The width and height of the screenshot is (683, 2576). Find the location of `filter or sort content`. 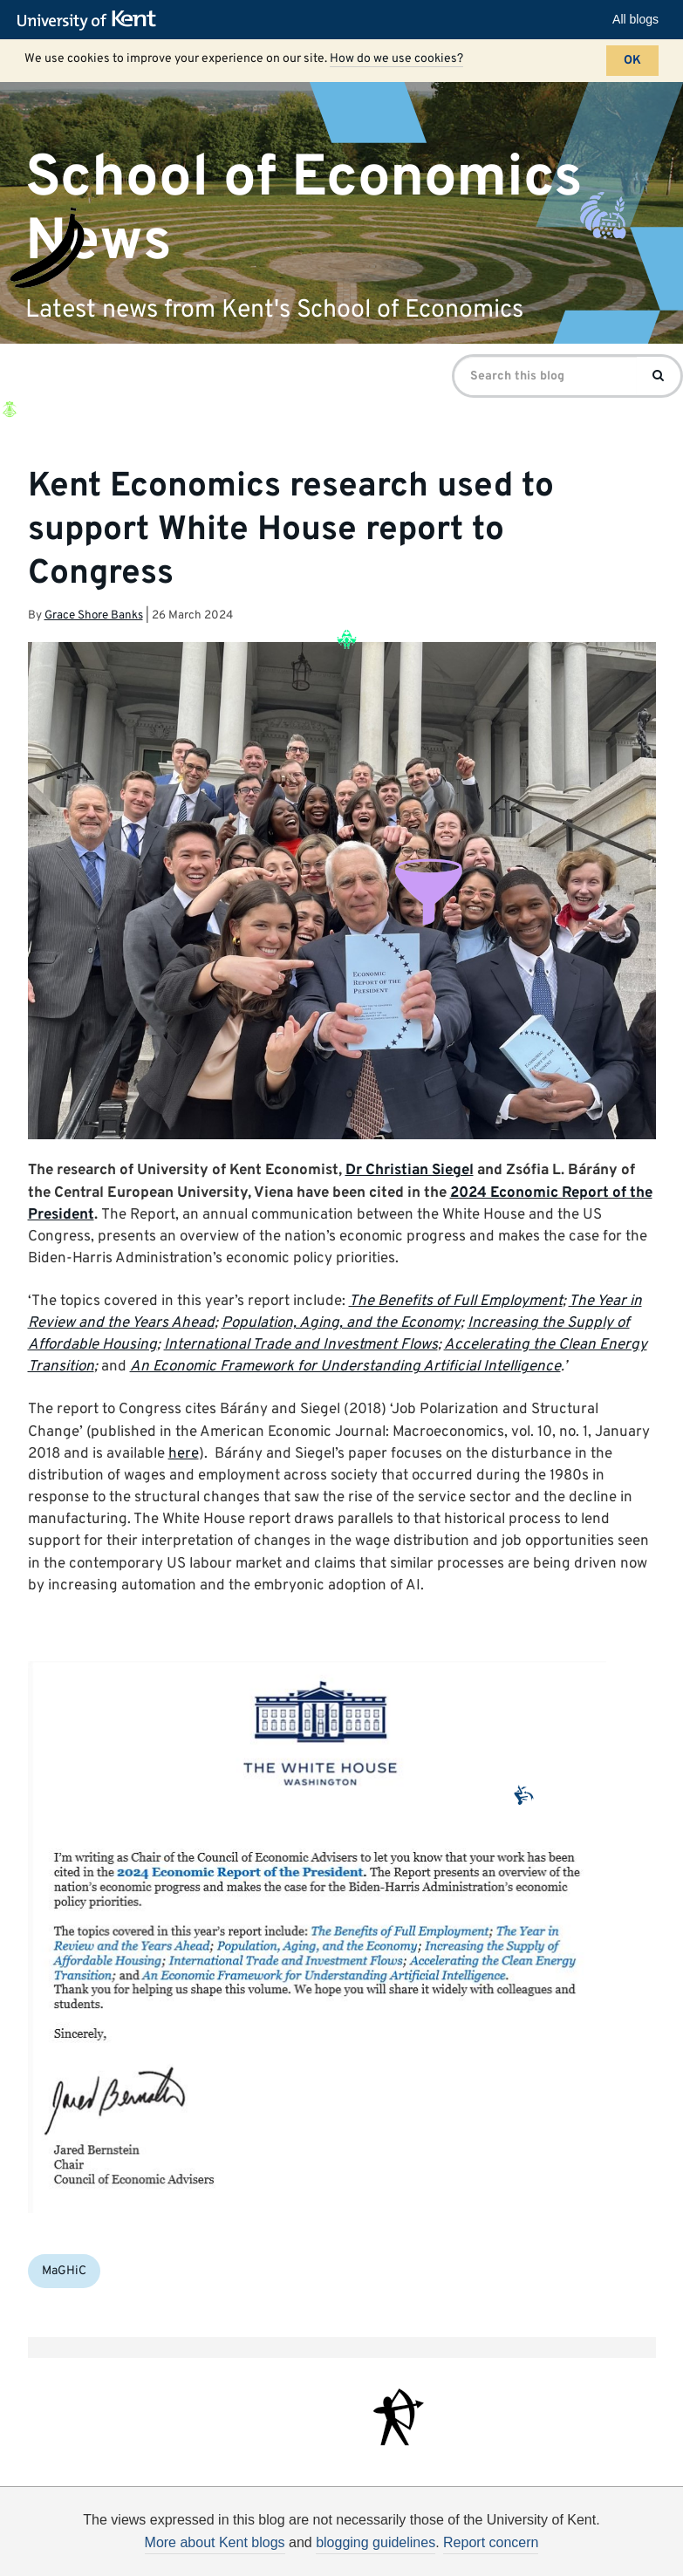

filter or sort content is located at coordinates (428, 892).